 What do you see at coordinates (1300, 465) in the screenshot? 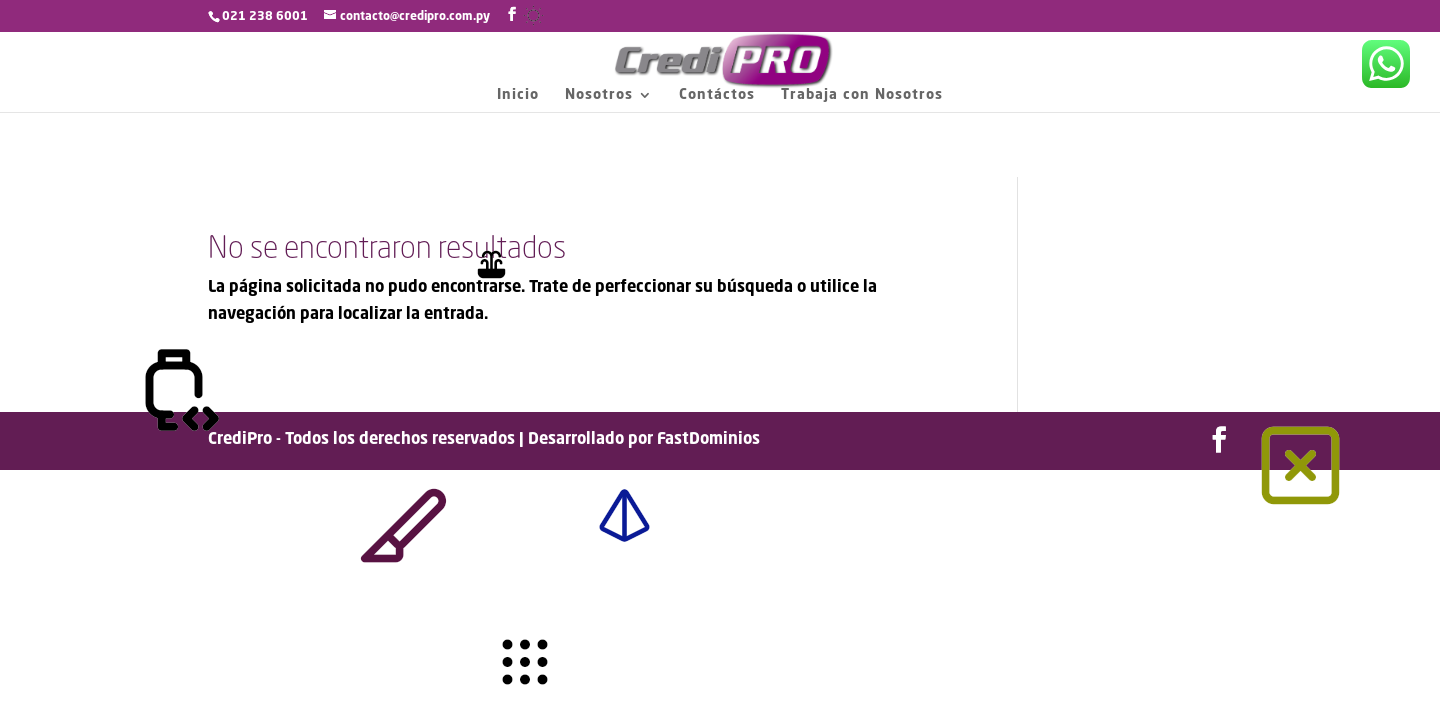
I see `close or dismiss a dialog box` at bounding box center [1300, 465].